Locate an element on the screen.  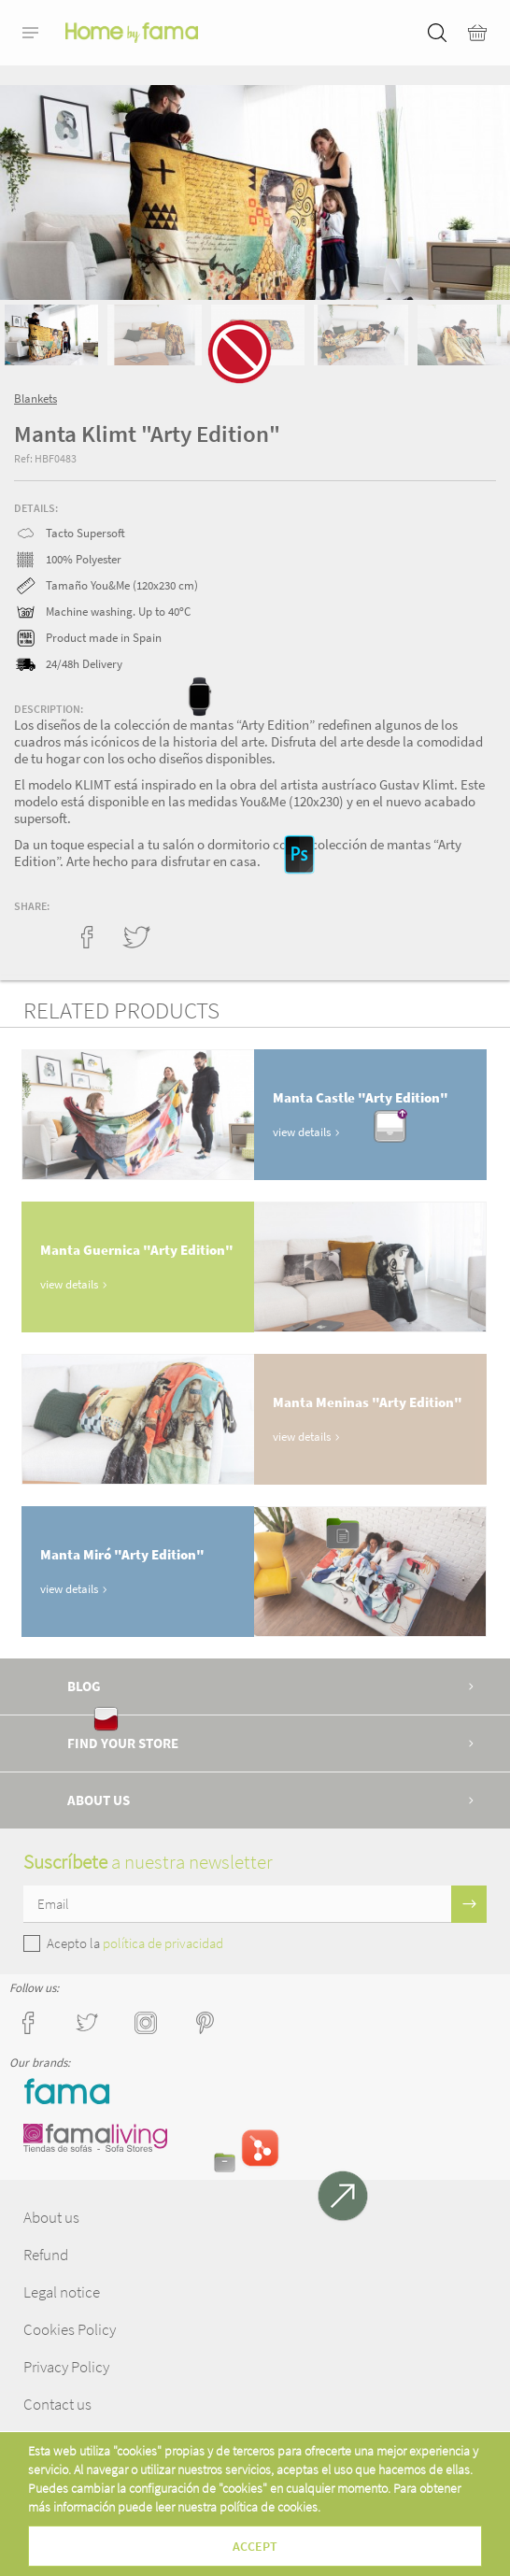
adobe photoshop file type indicator is located at coordinates (299, 854).